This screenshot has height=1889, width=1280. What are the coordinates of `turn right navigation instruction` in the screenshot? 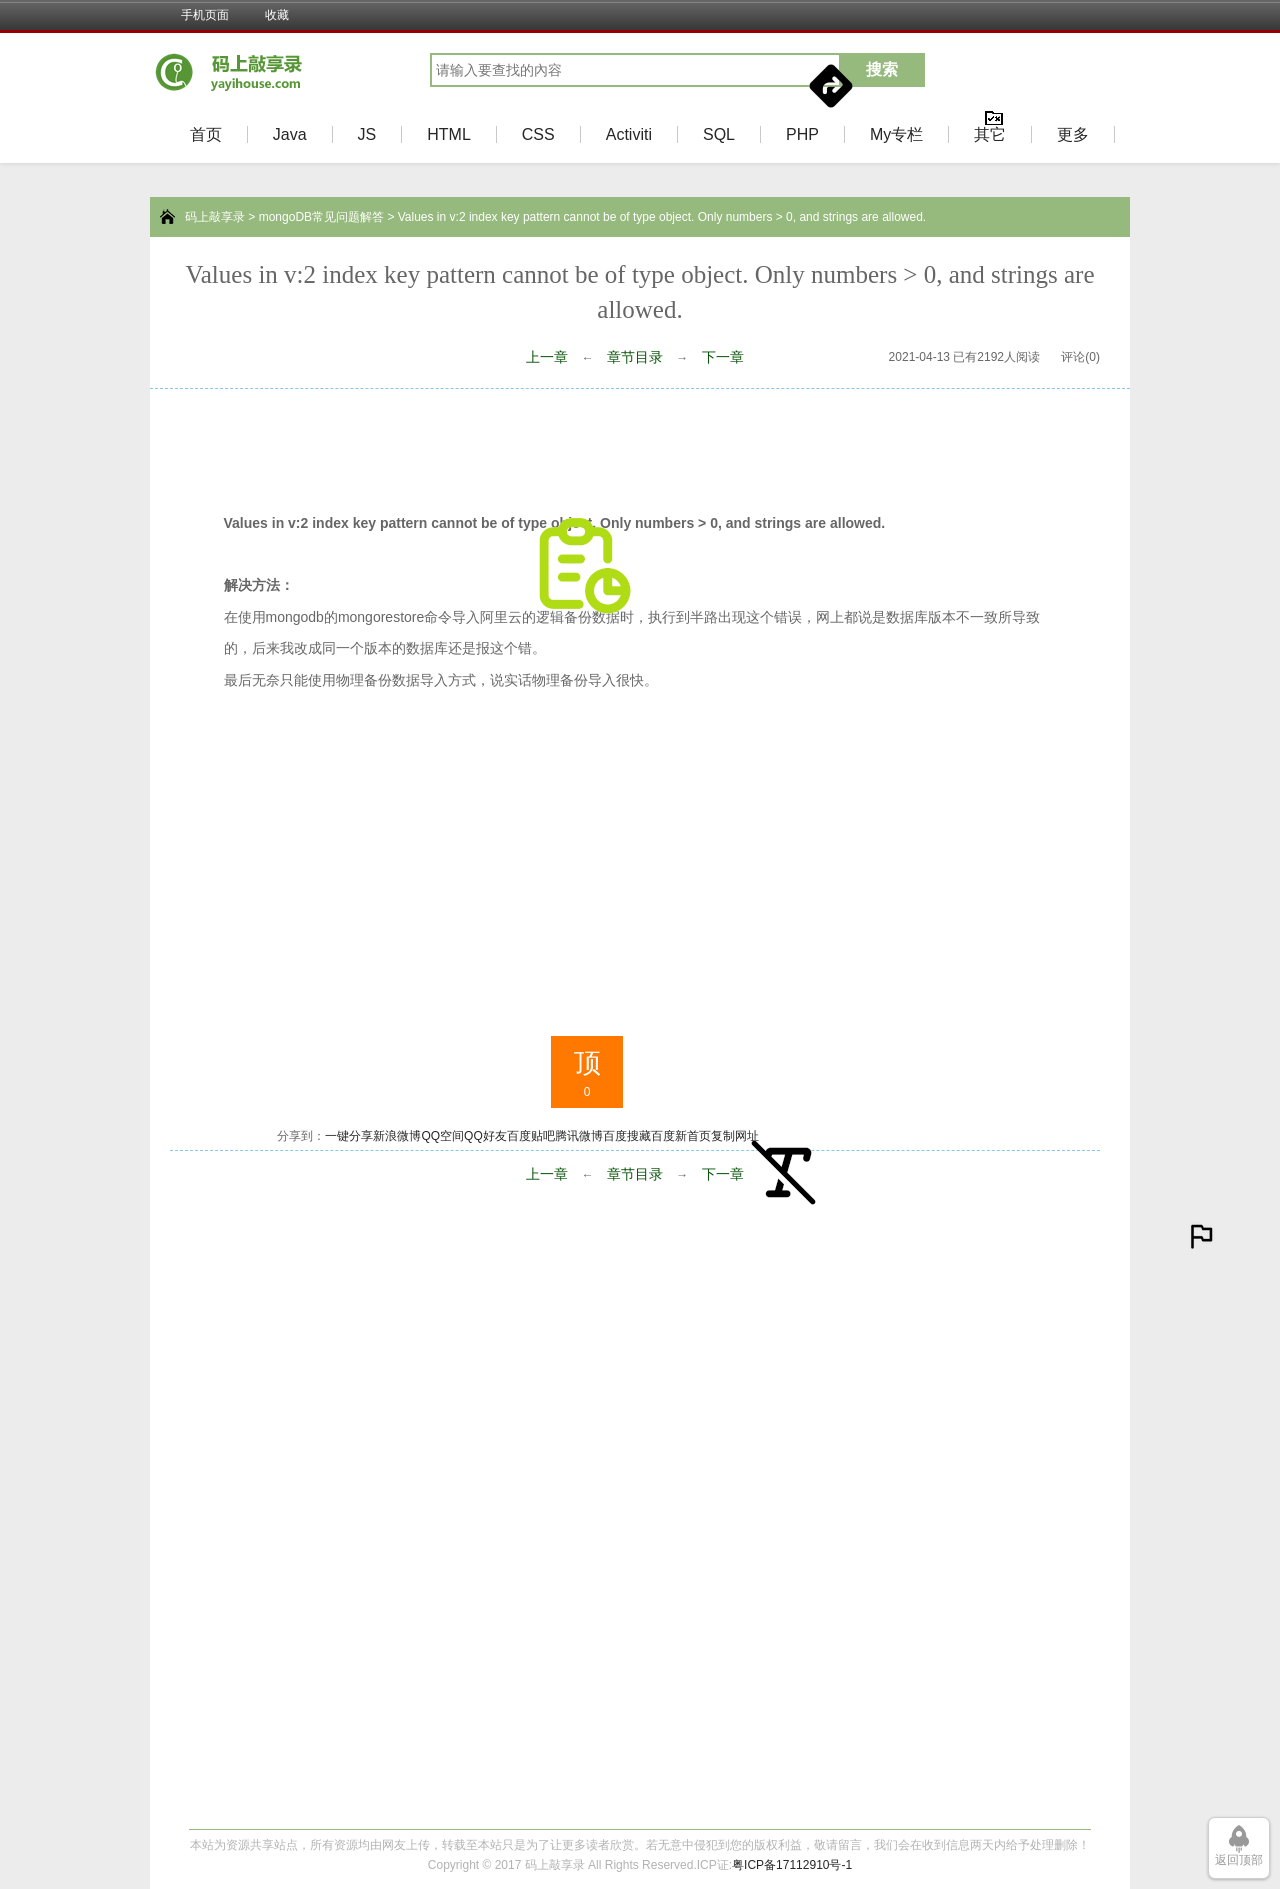 It's located at (831, 86).